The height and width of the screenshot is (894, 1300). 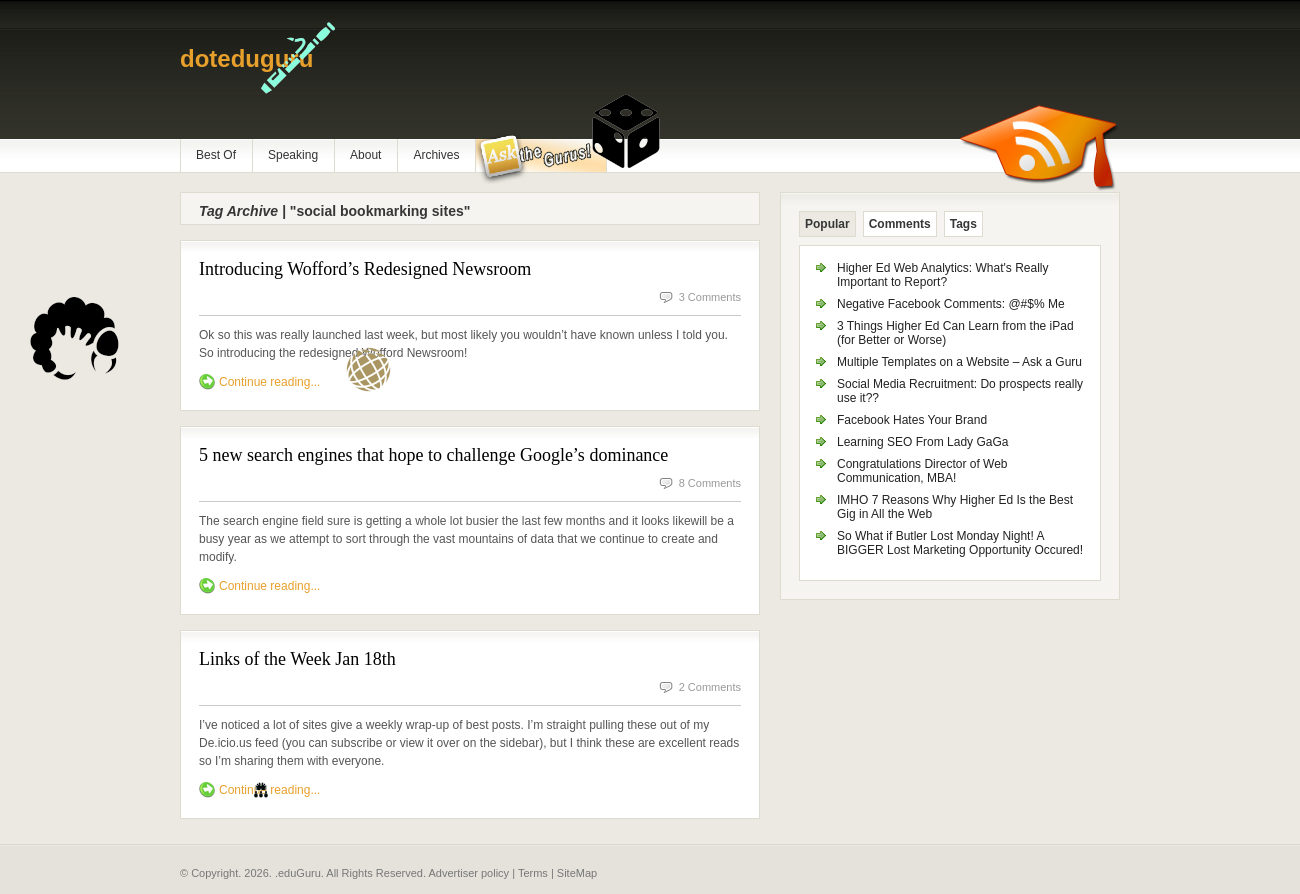 I want to click on access collaborative brainstorming features, so click(x=261, y=790).